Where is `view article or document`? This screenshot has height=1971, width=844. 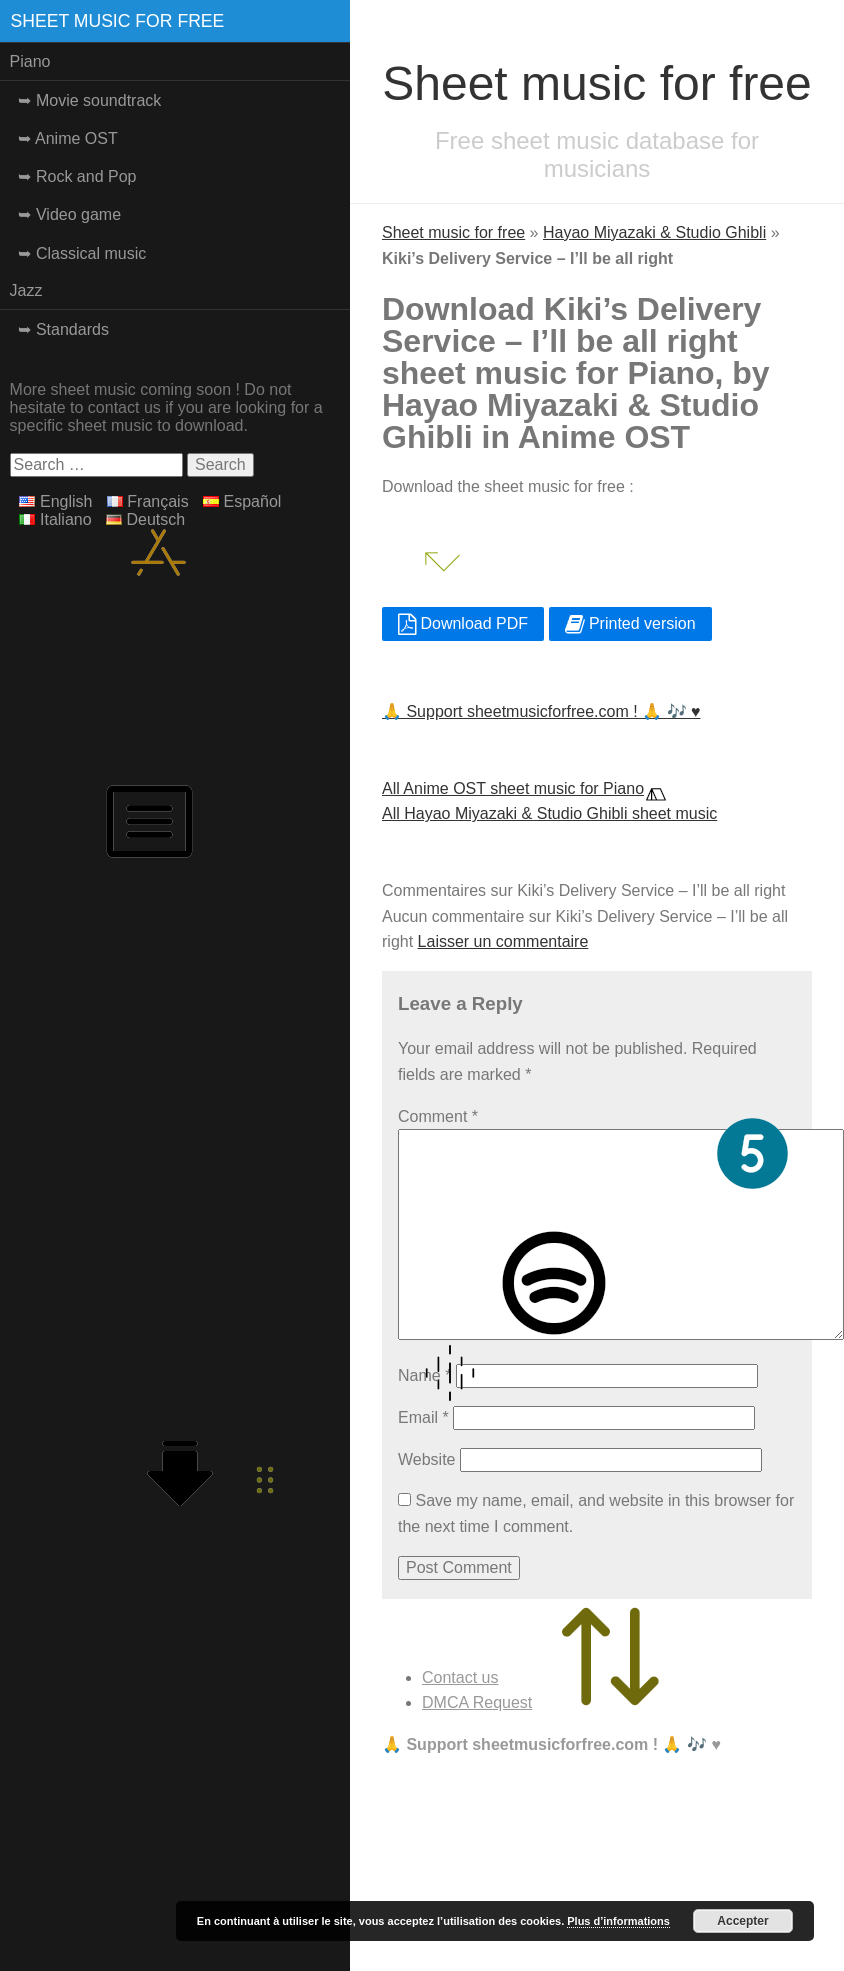 view article or document is located at coordinates (149, 821).